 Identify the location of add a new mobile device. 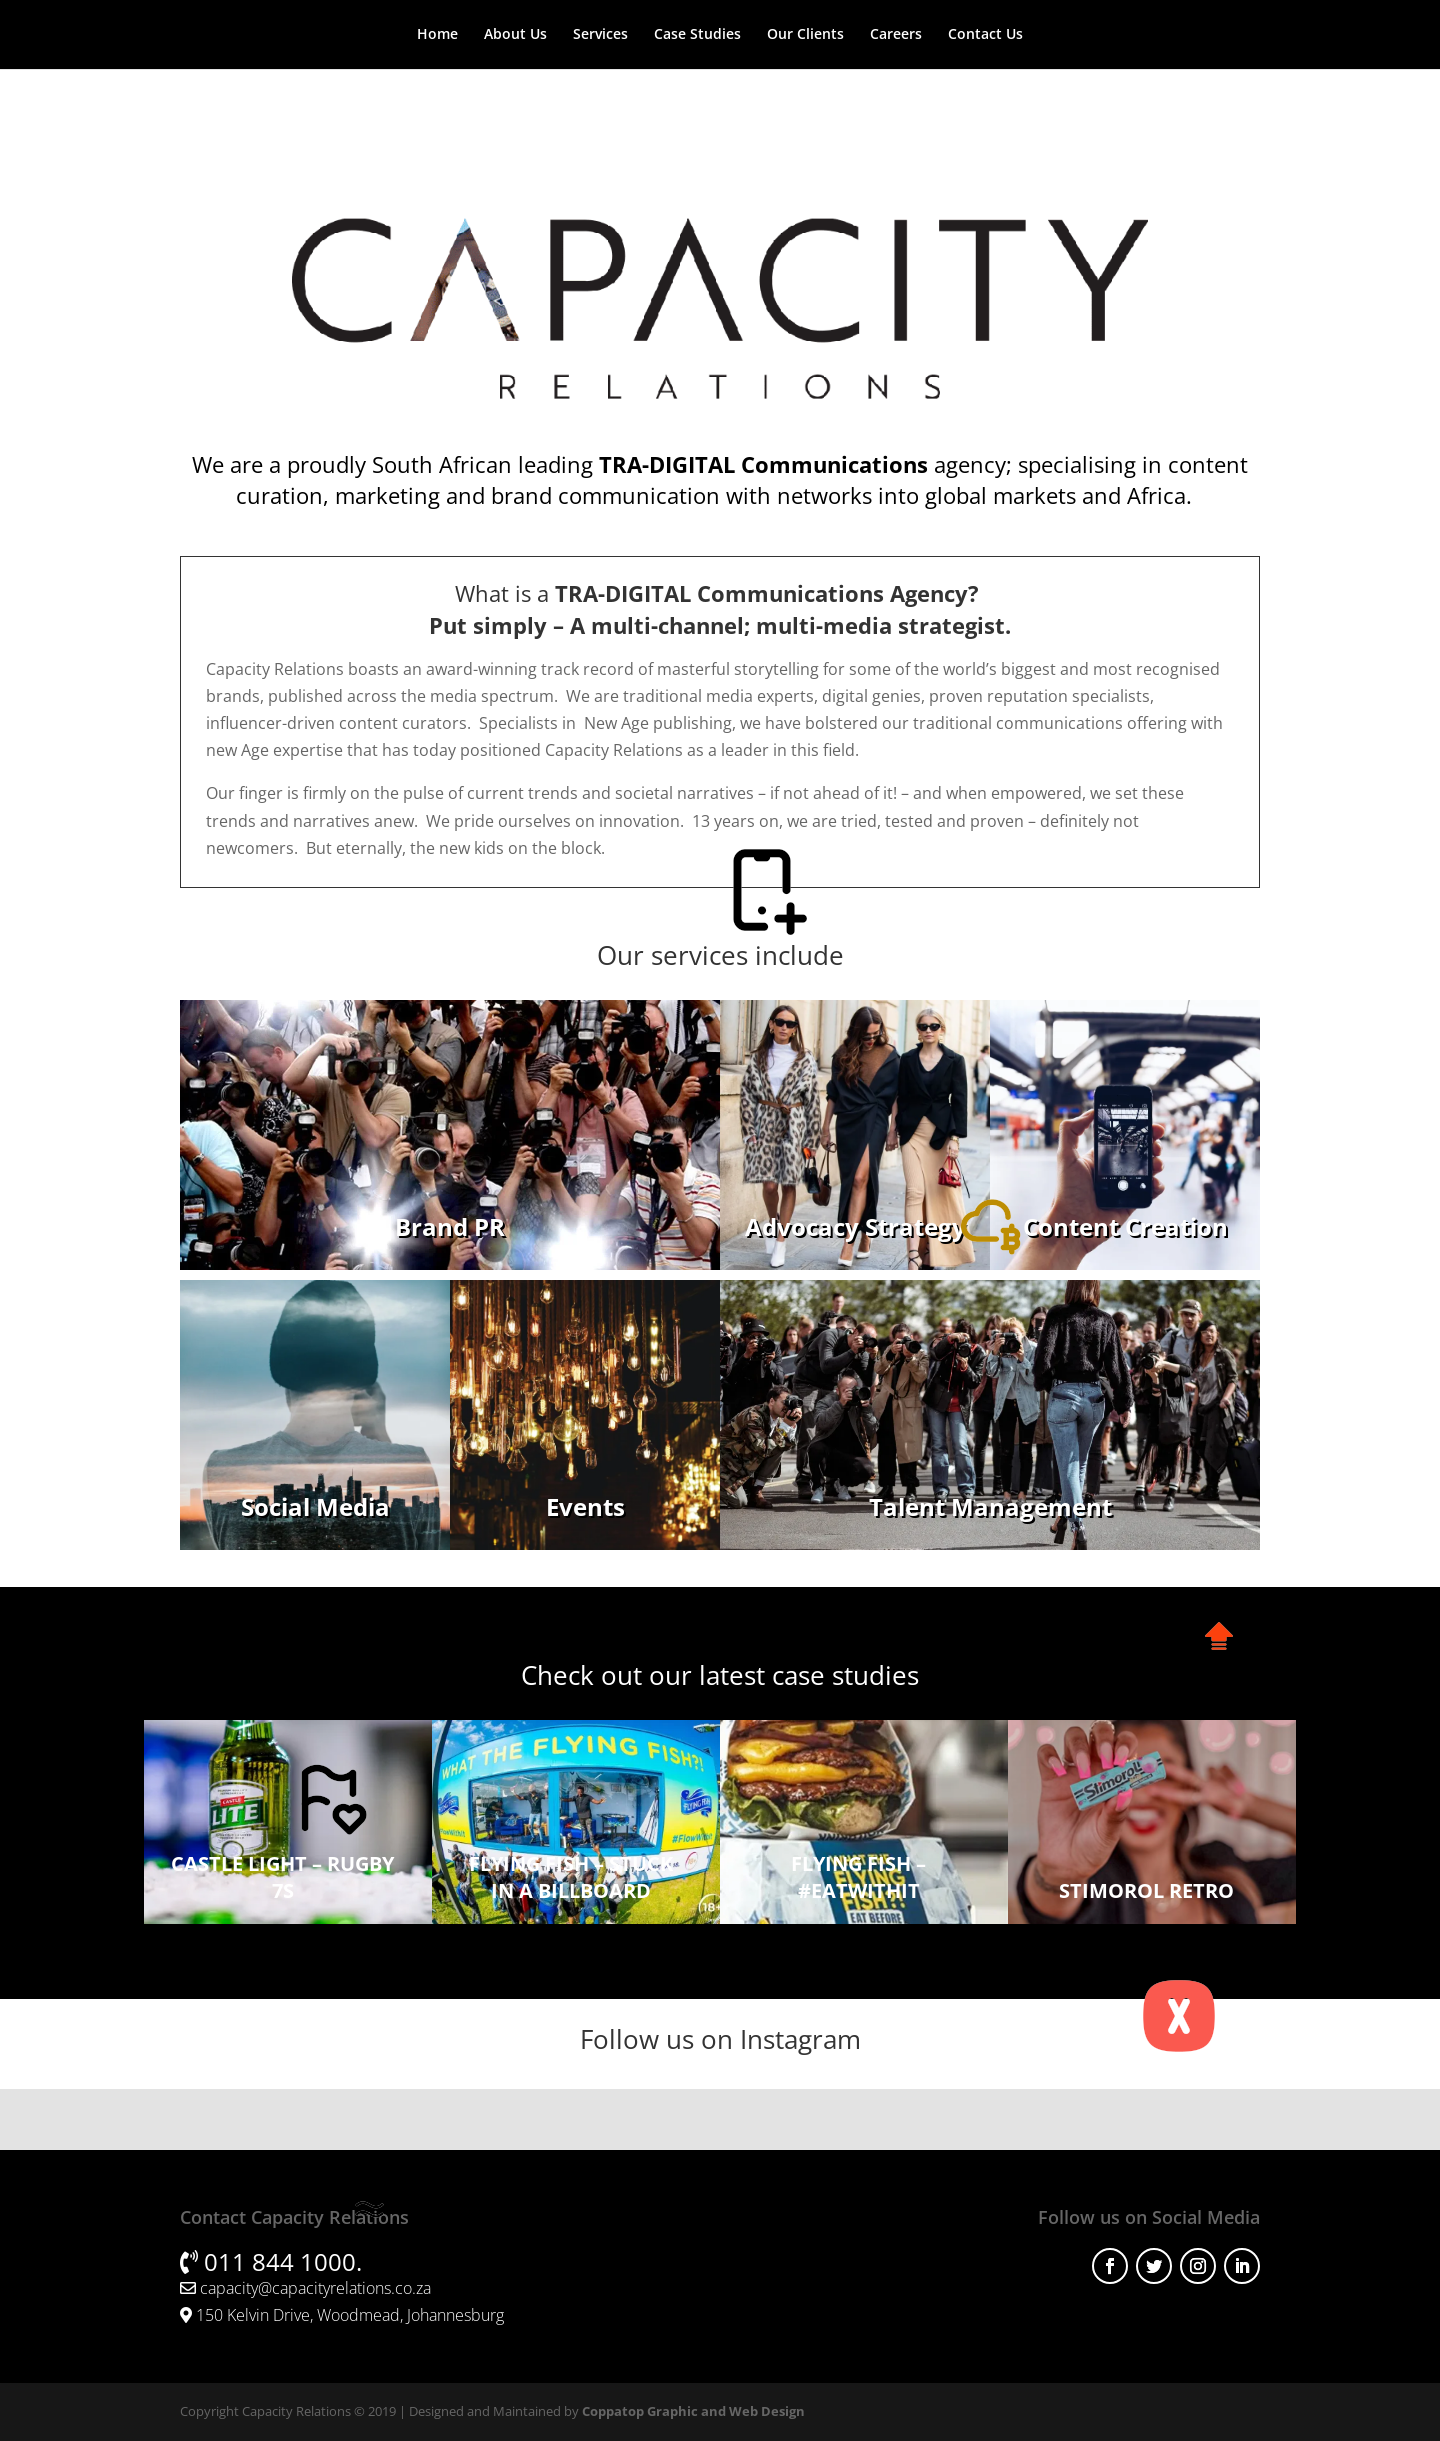
(762, 890).